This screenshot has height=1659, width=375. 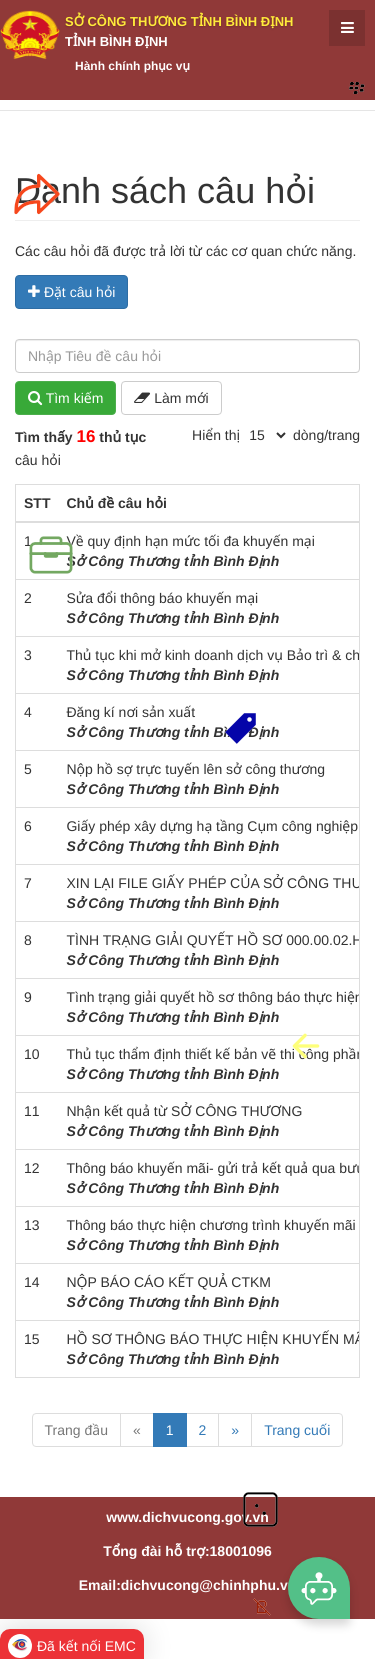 What do you see at coordinates (262, 1607) in the screenshot?
I see `disable bold text formatting` at bounding box center [262, 1607].